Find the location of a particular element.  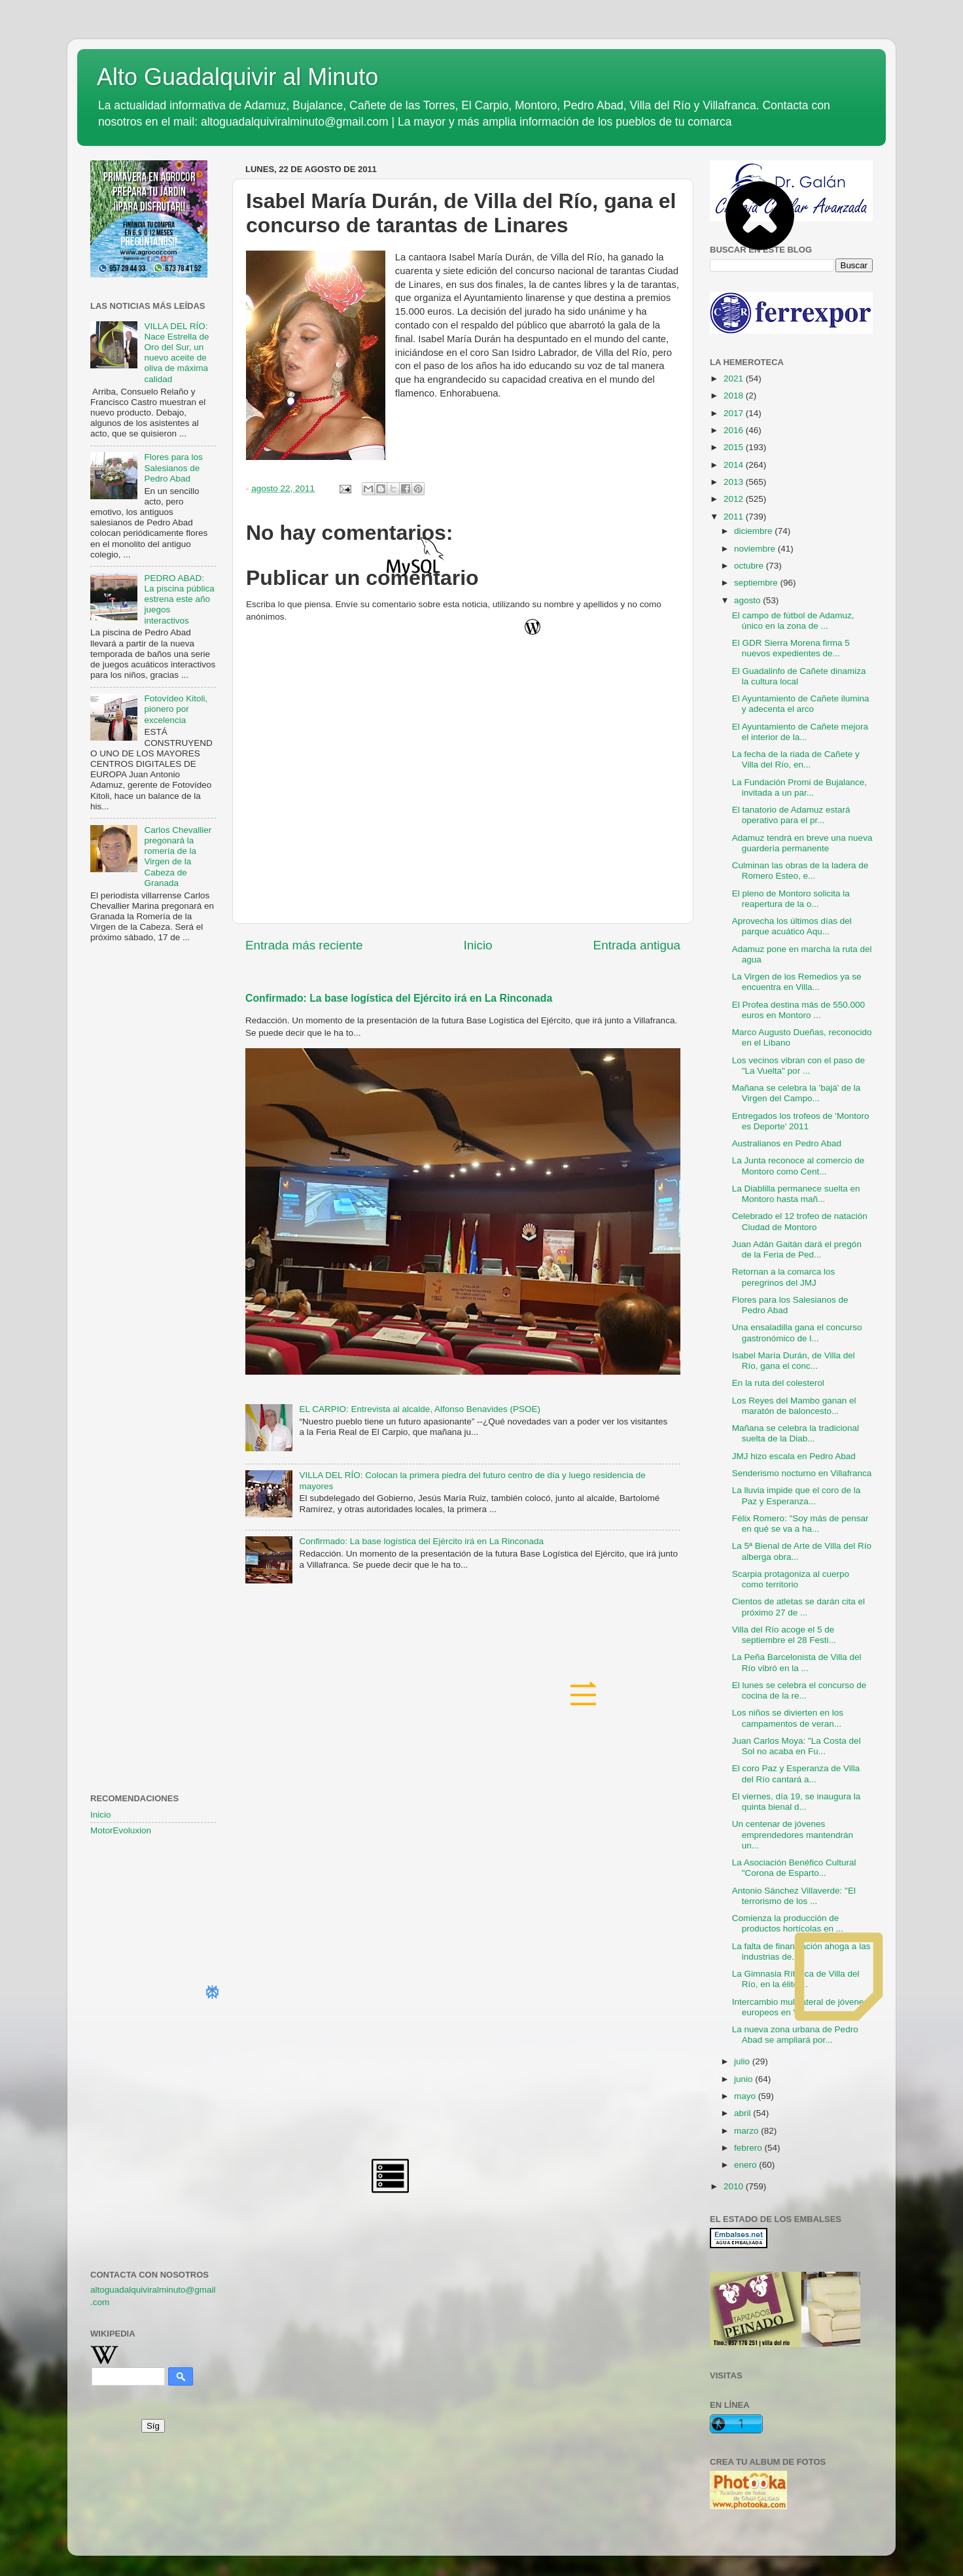

open perplexity ai app is located at coordinates (212, 1992).